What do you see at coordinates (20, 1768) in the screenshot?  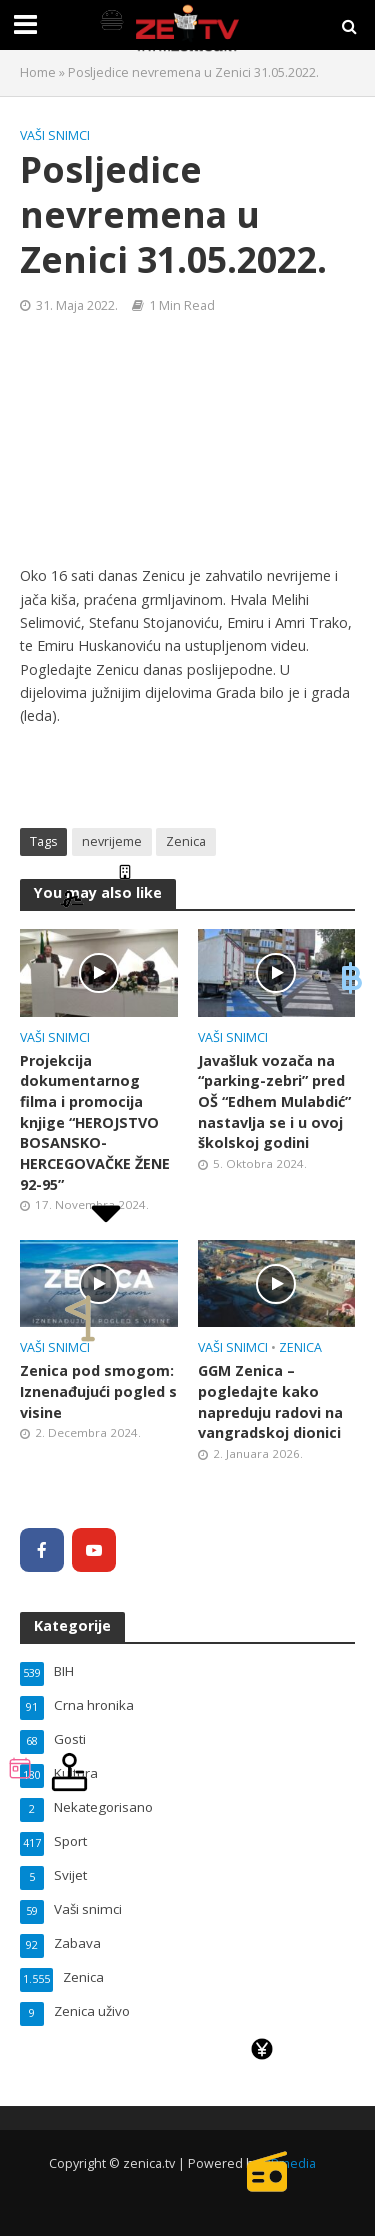 I see `view today's date or events` at bounding box center [20, 1768].